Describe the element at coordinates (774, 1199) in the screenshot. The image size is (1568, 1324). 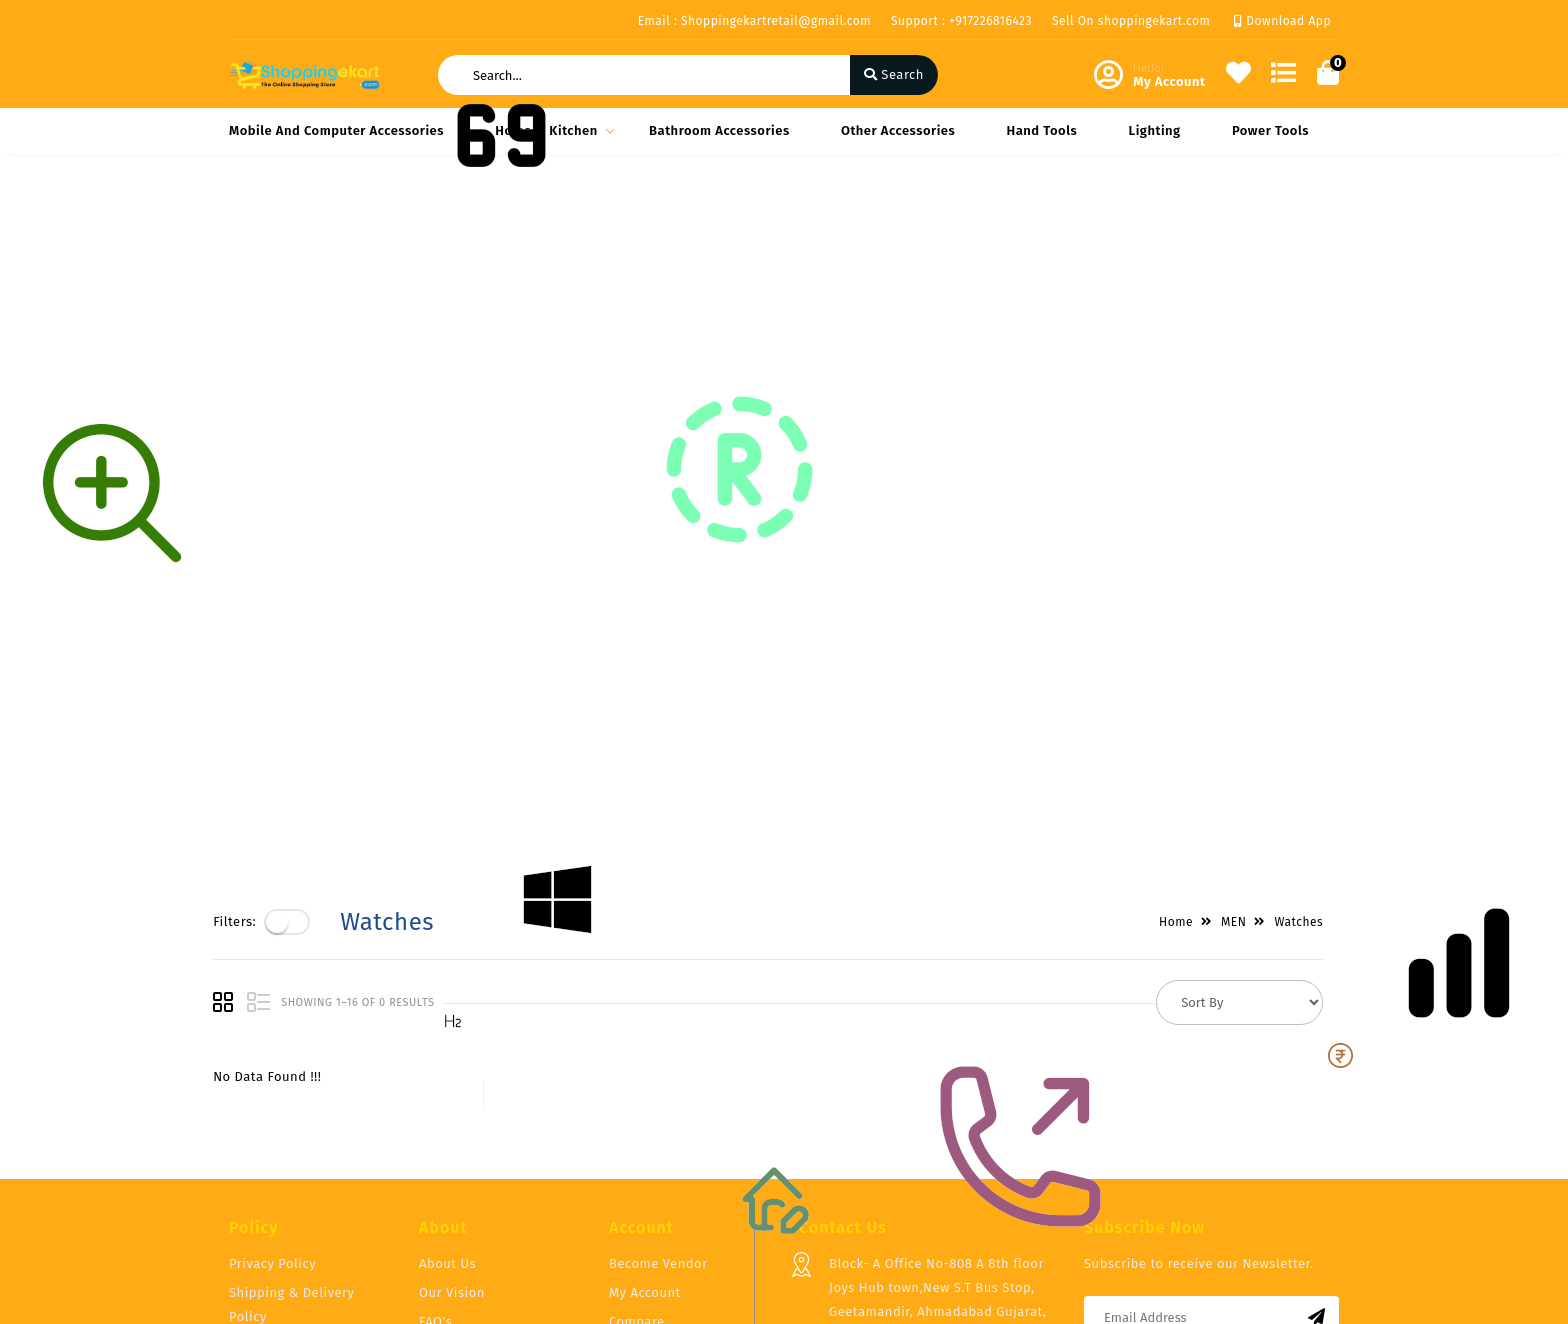
I see `edit home address or location` at that location.